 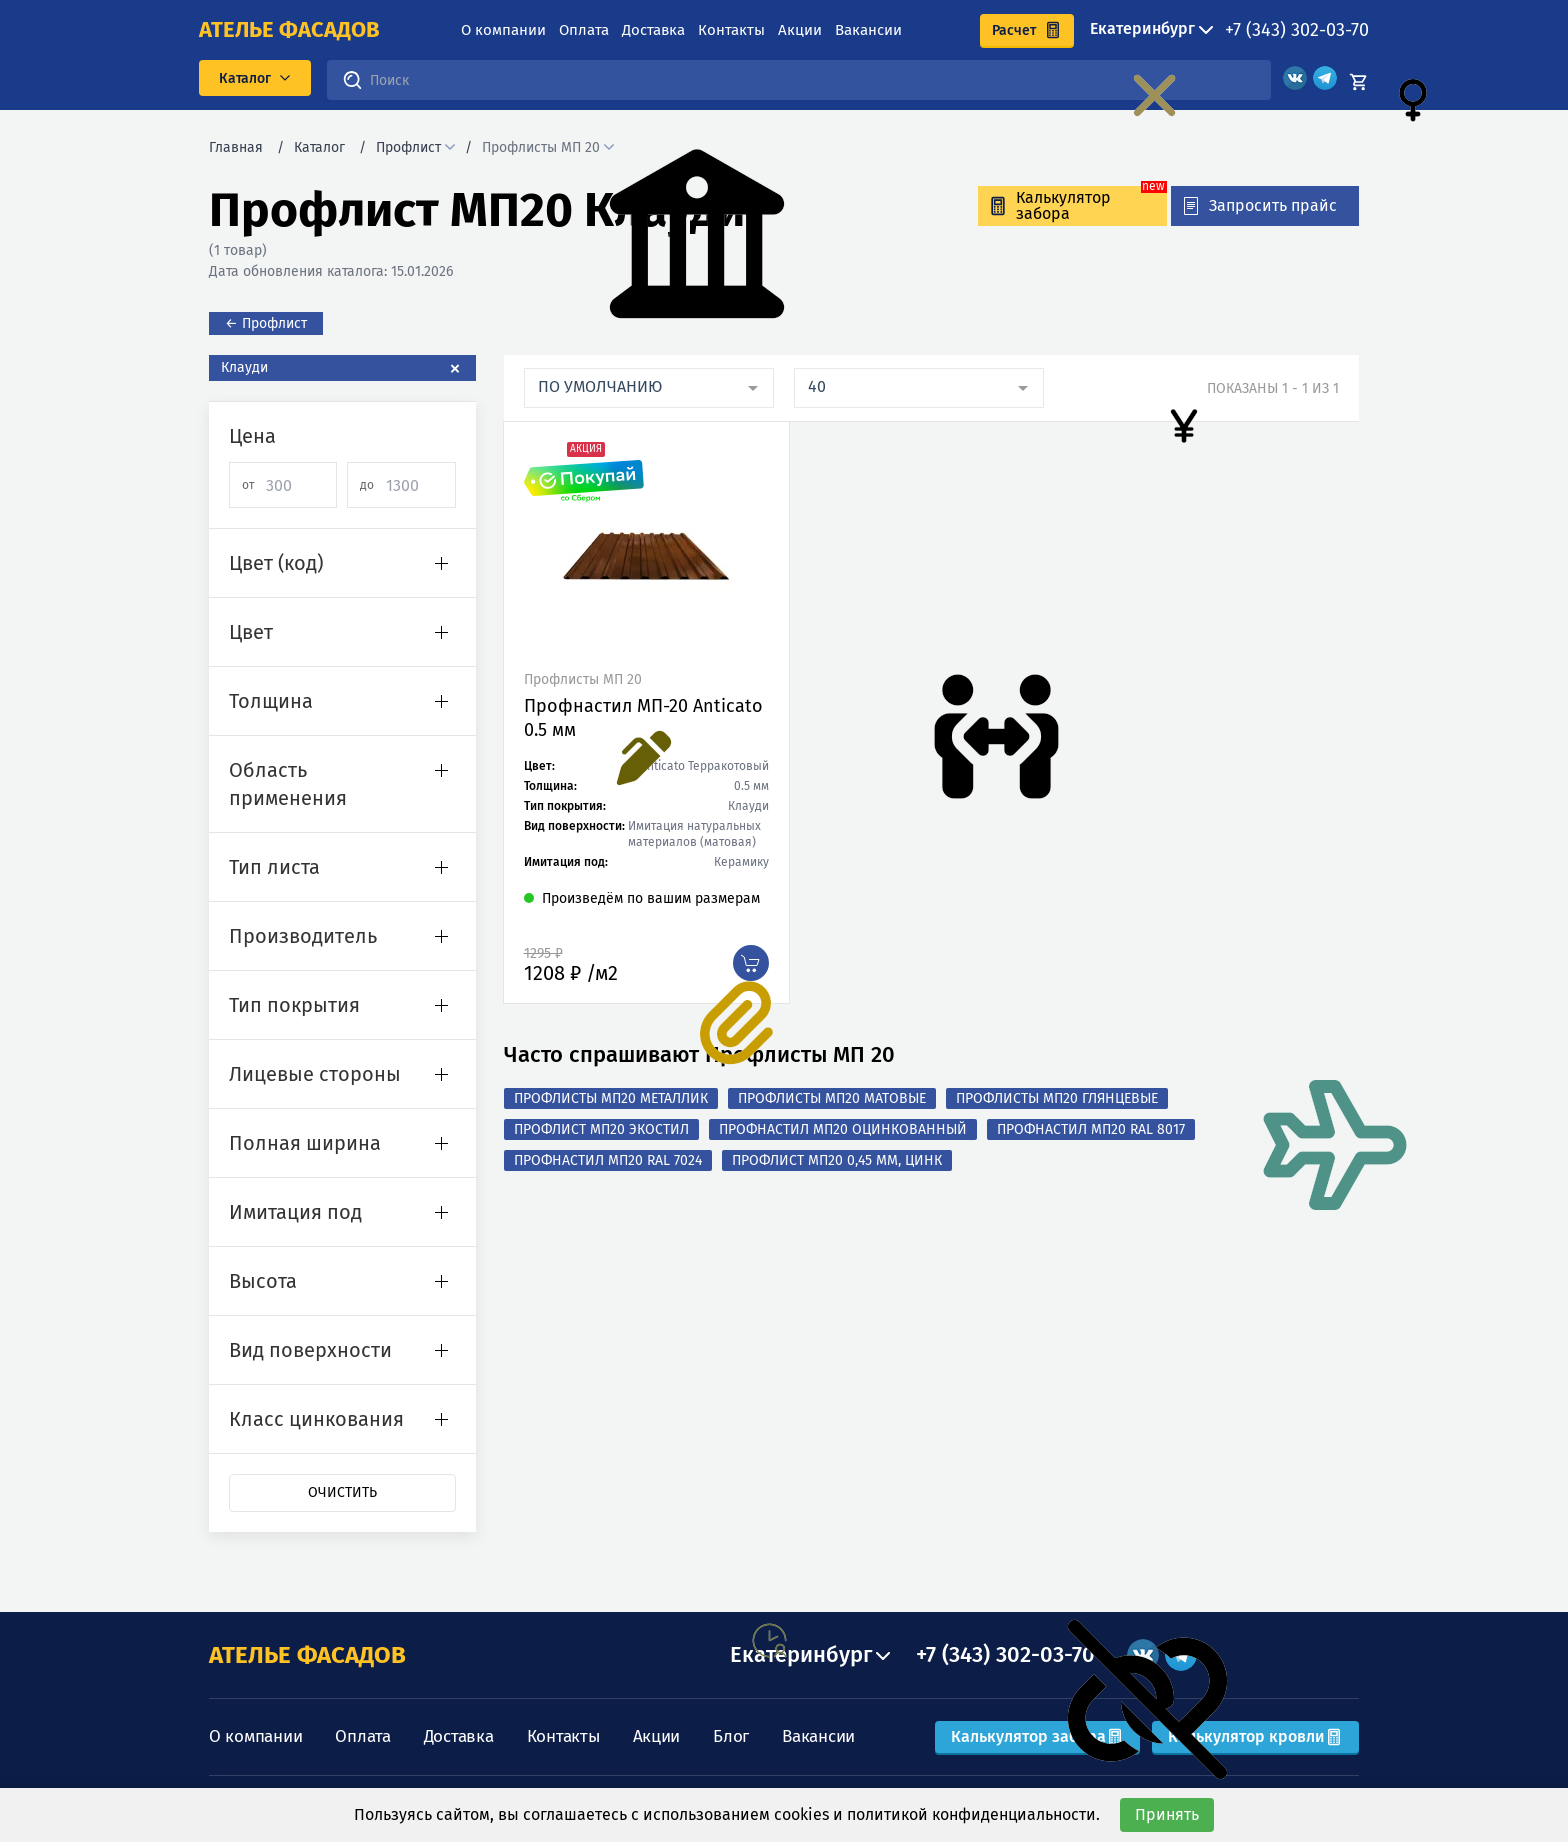 What do you see at coordinates (738, 1024) in the screenshot?
I see `attach a file to your message` at bounding box center [738, 1024].